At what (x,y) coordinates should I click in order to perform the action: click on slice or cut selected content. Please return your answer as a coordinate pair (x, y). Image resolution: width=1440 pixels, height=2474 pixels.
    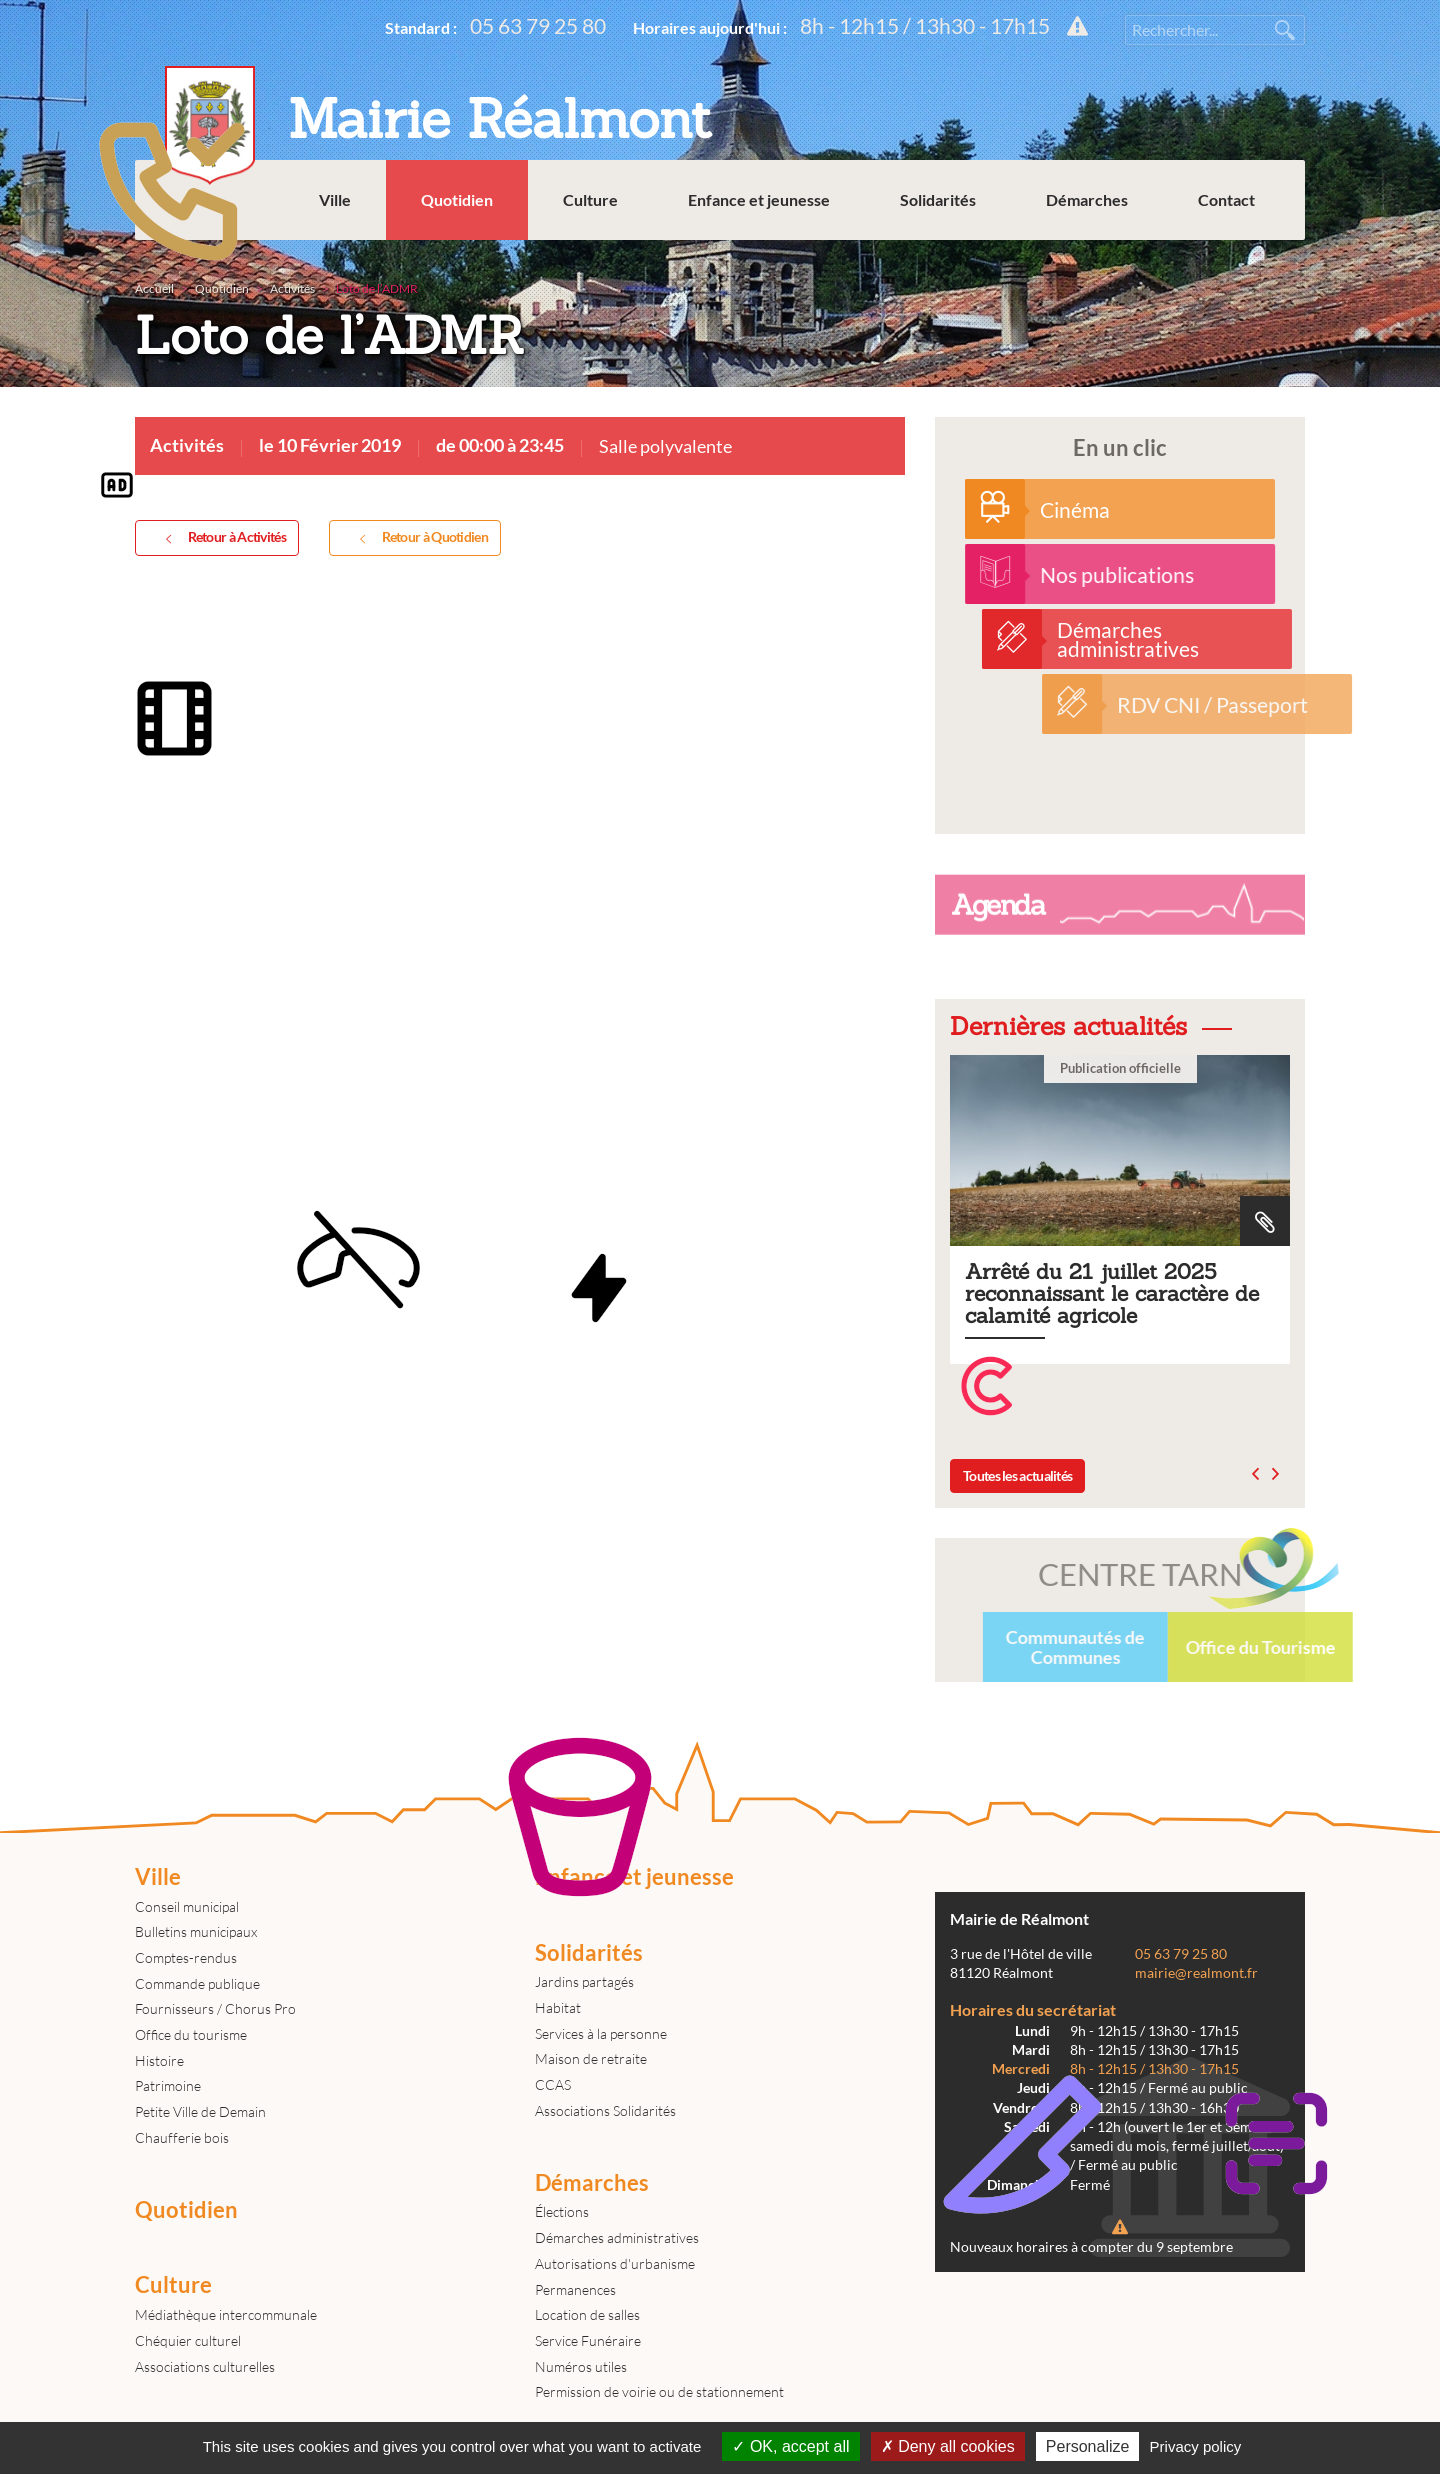
    Looking at the image, I should click on (1022, 2146).